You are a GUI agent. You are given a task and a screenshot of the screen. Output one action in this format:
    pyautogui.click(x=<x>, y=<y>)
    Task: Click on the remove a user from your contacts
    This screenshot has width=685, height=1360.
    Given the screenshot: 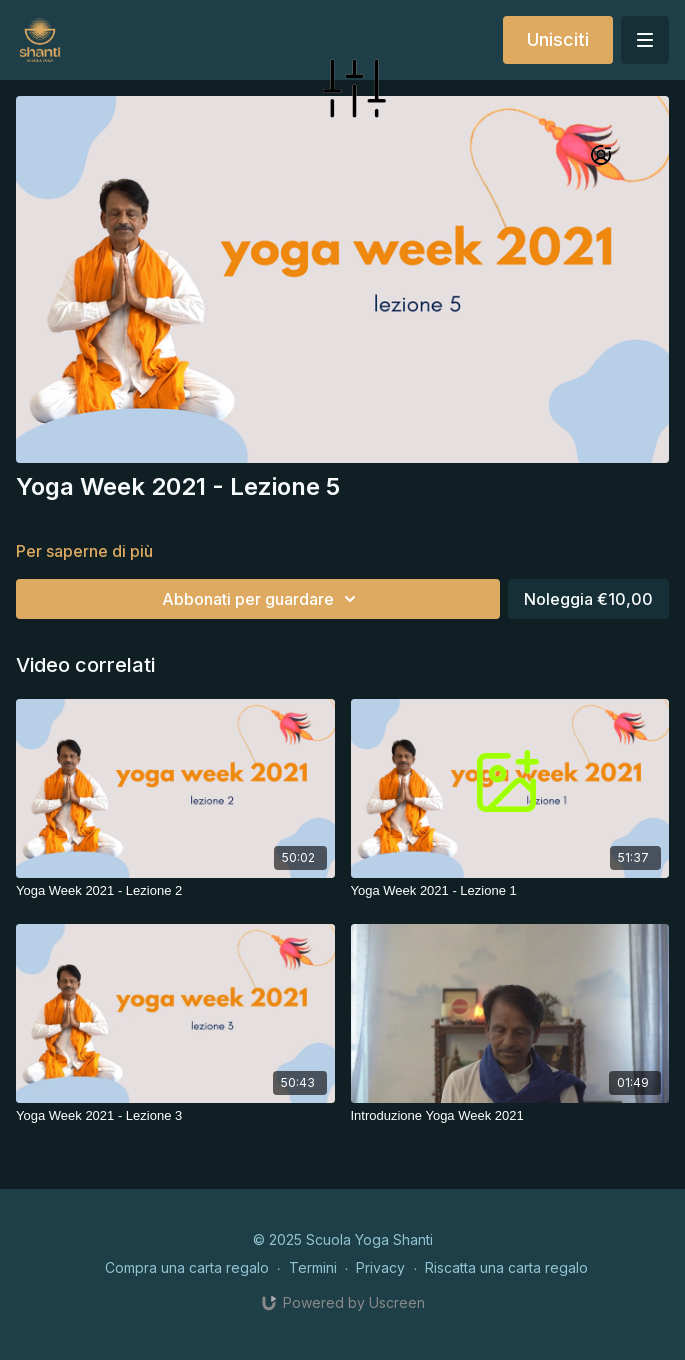 What is the action you would take?
    pyautogui.click(x=601, y=155)
    